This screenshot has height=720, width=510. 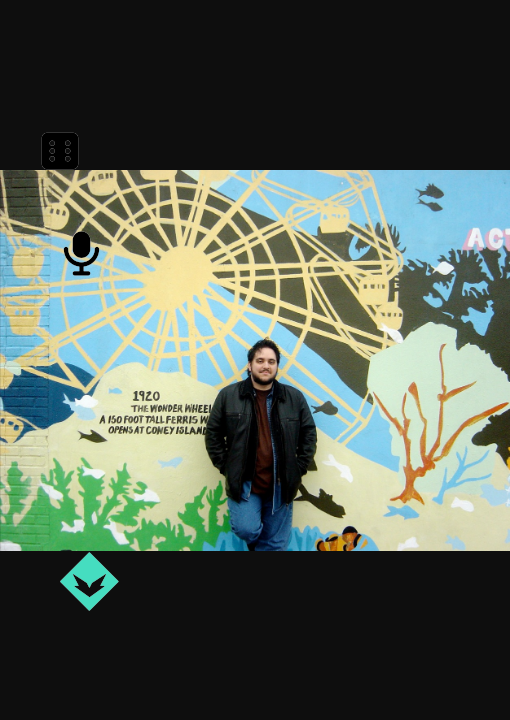 I want to click on roll or randomize a selection, so click(x=60, y=151).